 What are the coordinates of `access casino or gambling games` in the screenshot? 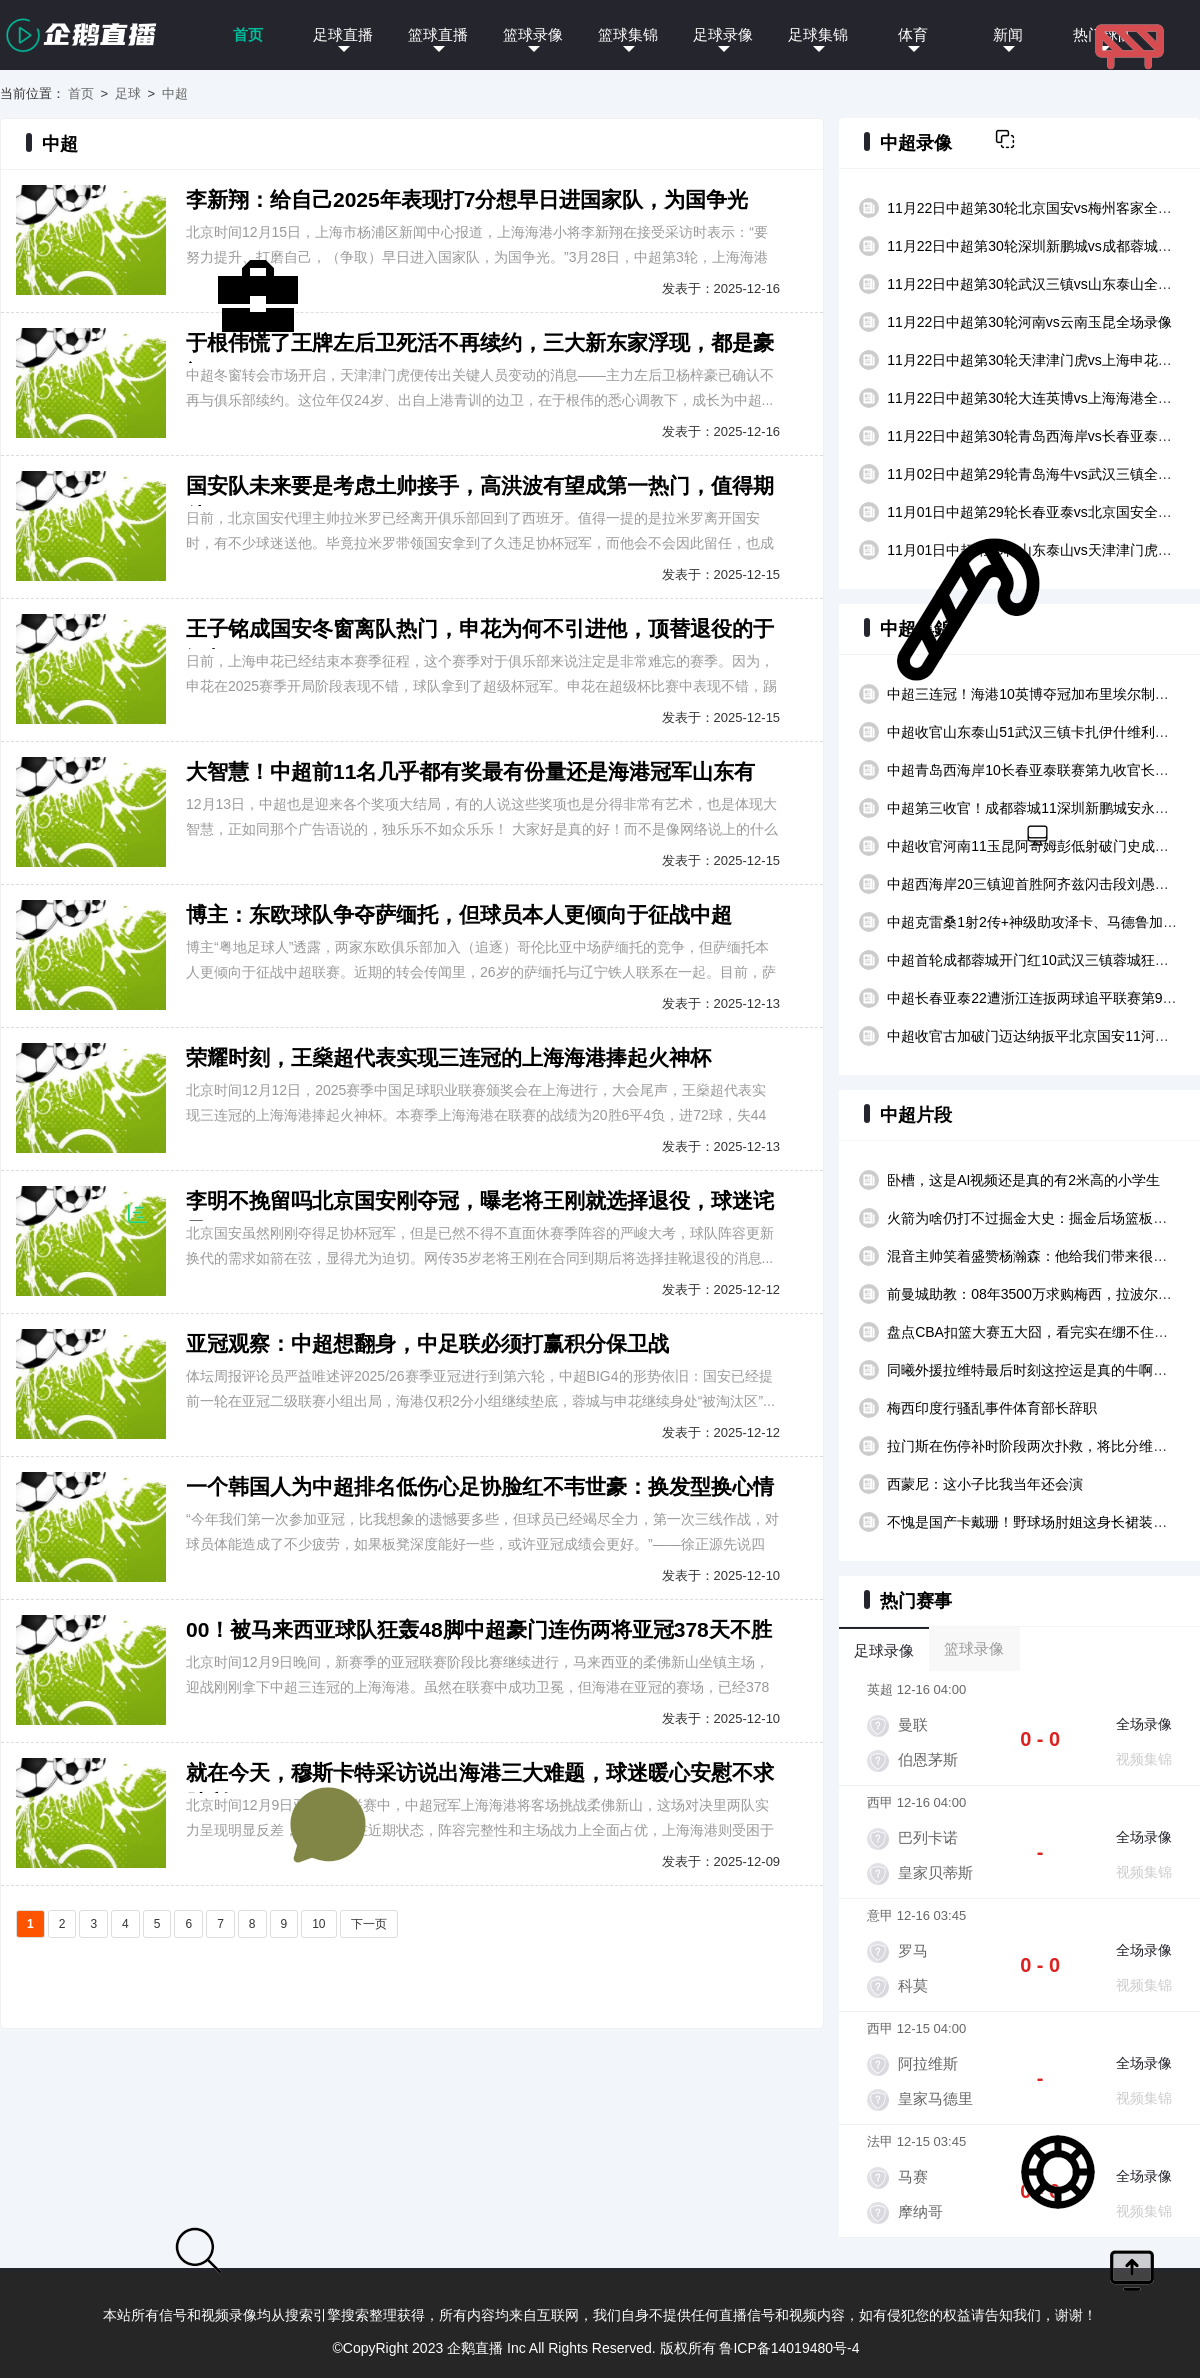 It's located at (1058, 2172).